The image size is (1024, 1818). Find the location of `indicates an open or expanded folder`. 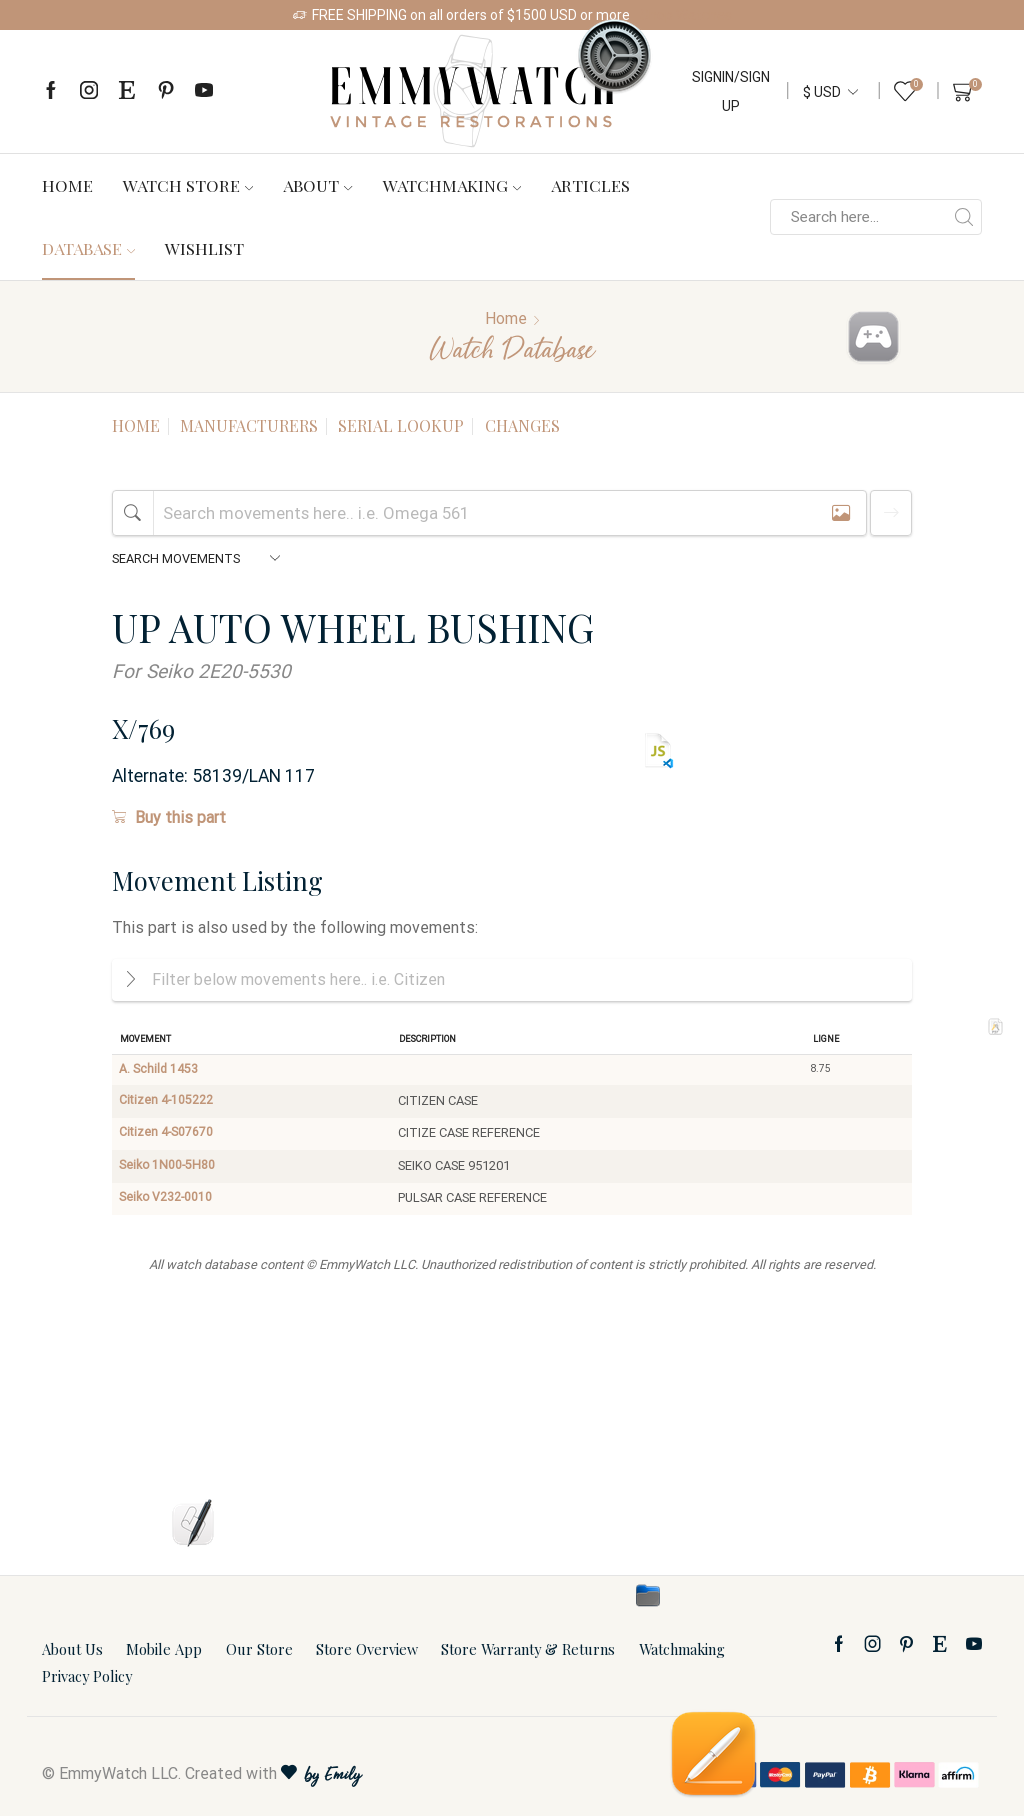

indicates an open or expanded folder is located at coordinates (648, 1595).